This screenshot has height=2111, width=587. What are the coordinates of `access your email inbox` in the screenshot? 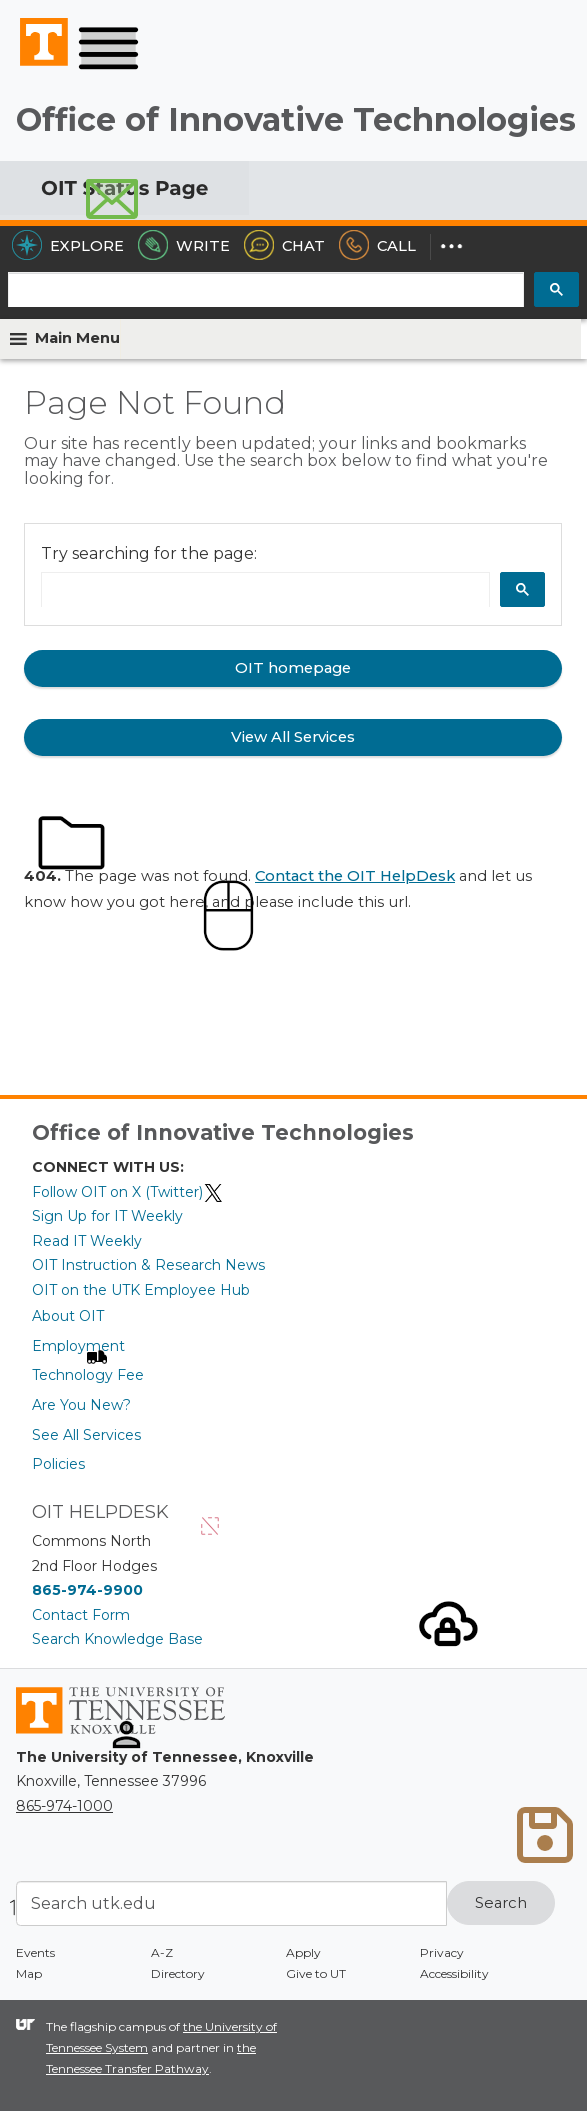 It's located at (112, 199).